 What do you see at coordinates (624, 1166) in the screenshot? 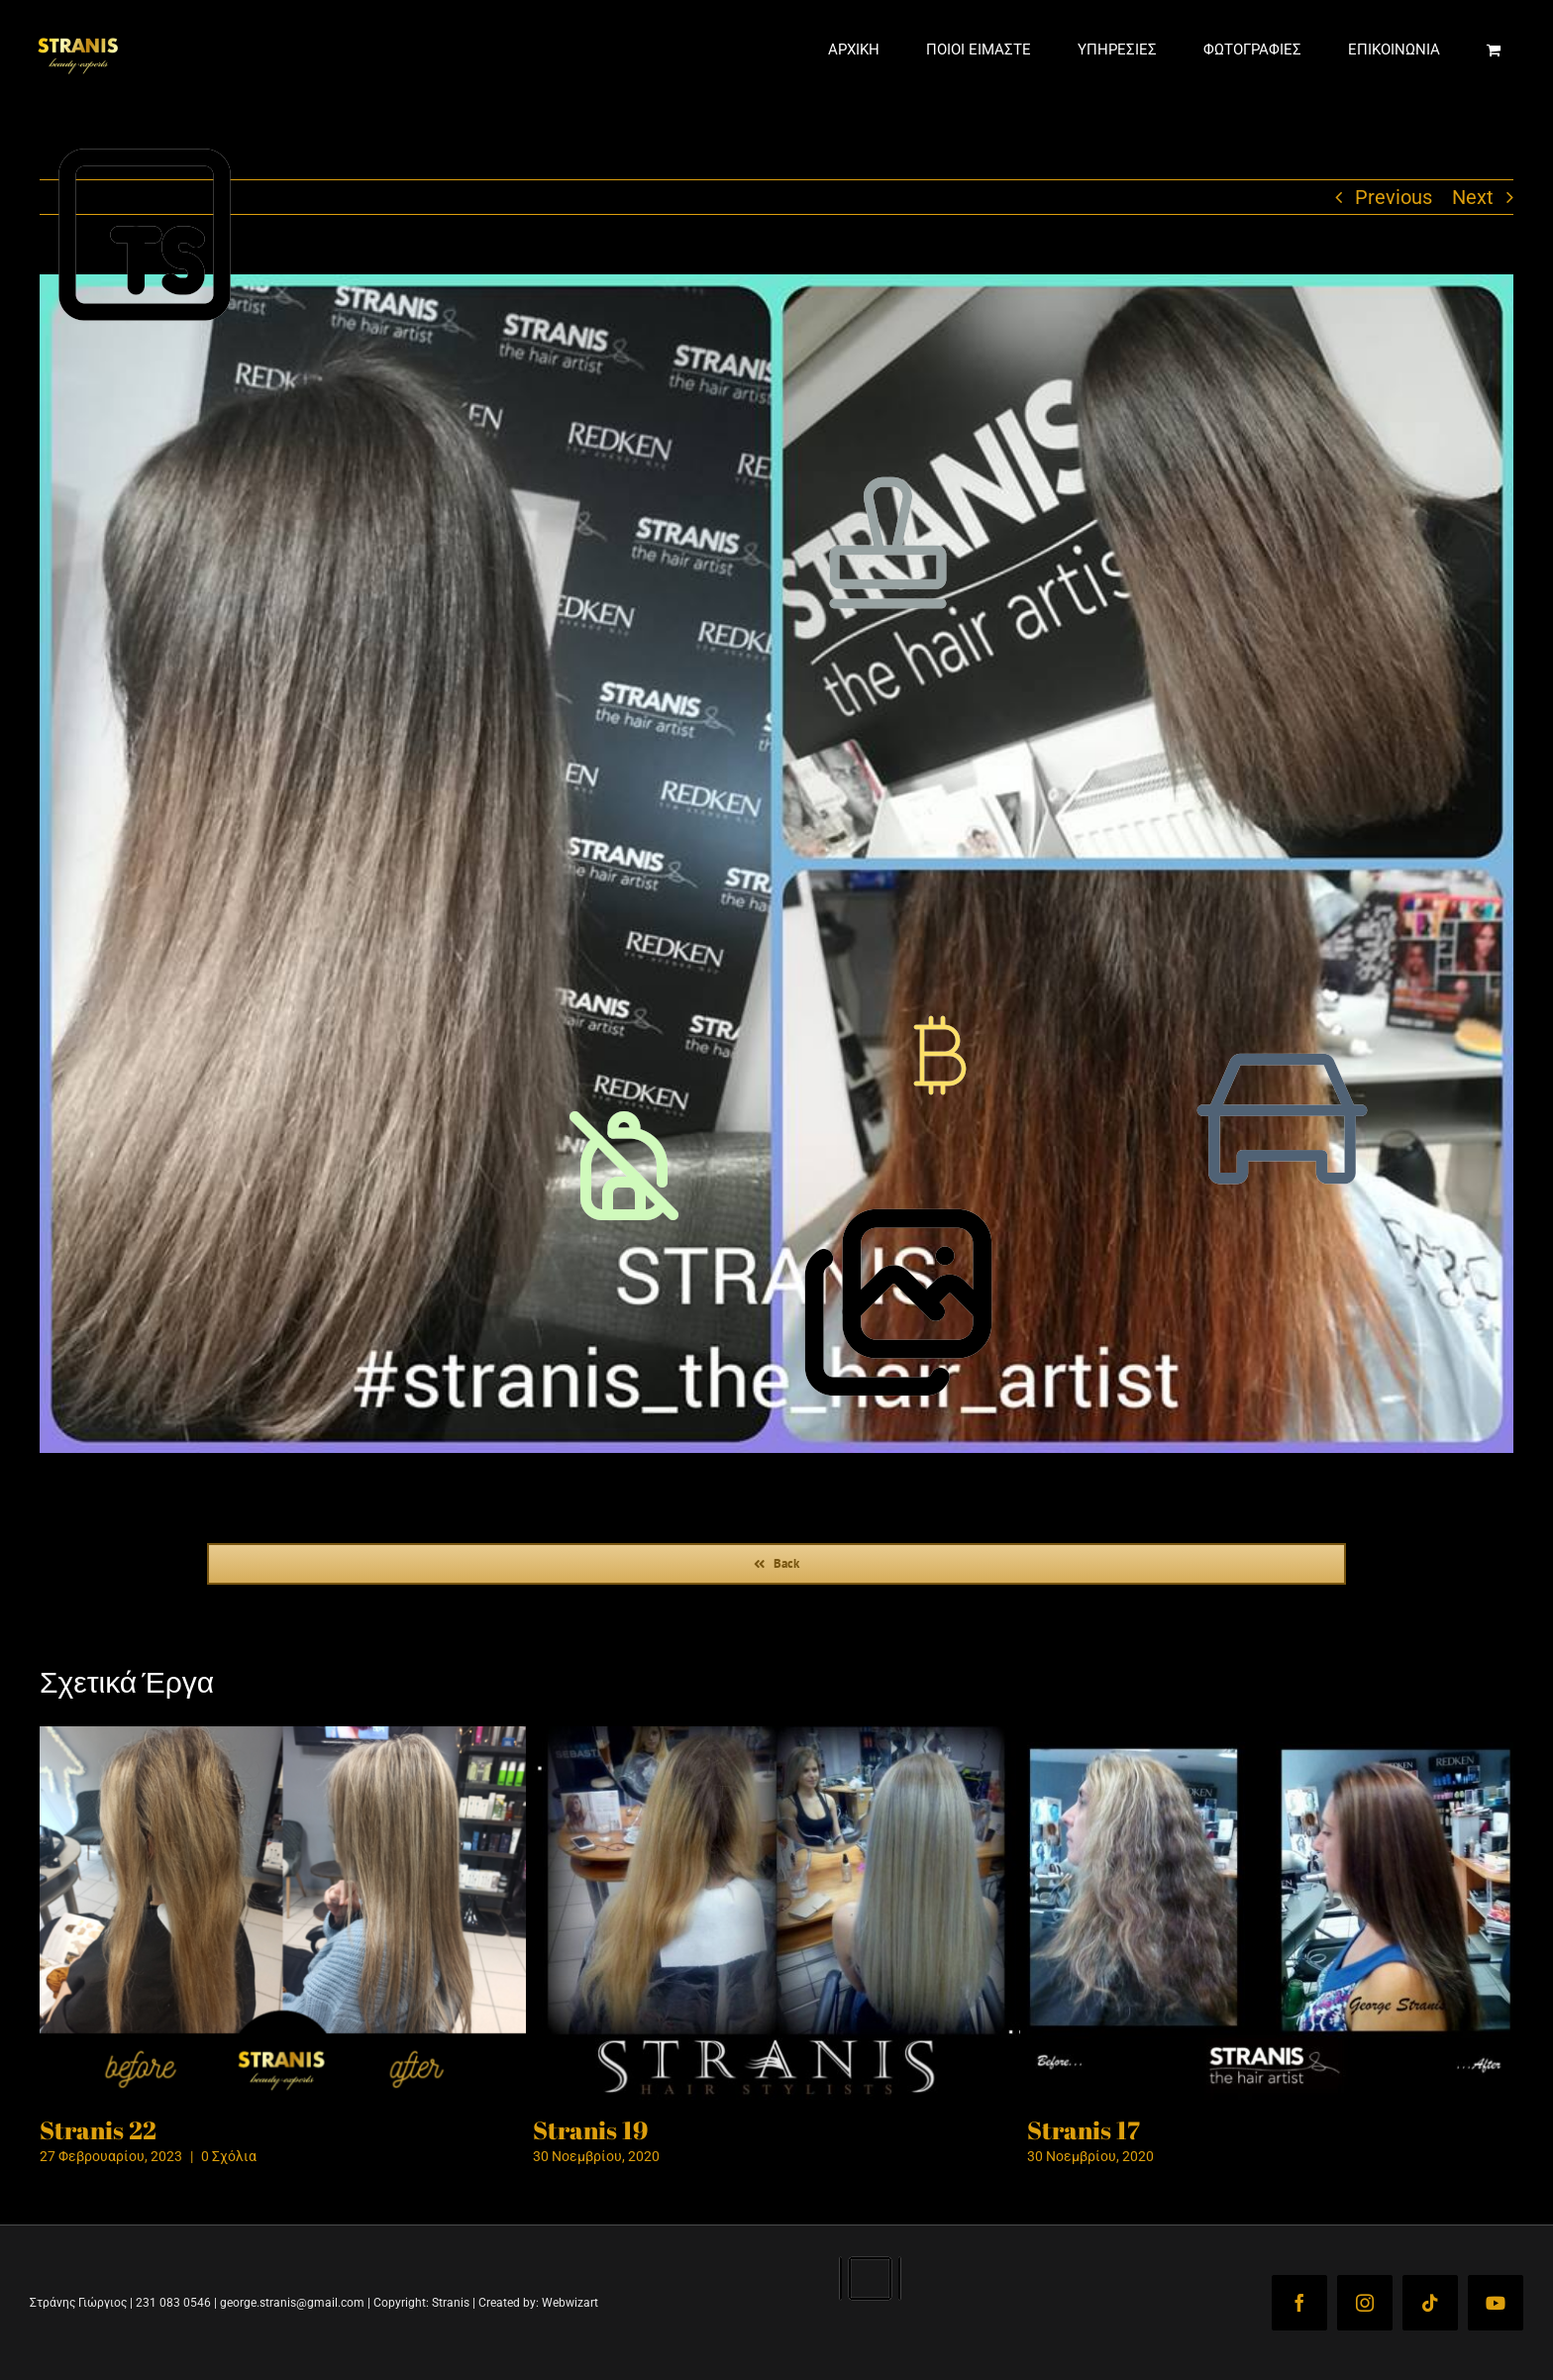
I see `no backpack allowed` at bounding box center [624, 1166].